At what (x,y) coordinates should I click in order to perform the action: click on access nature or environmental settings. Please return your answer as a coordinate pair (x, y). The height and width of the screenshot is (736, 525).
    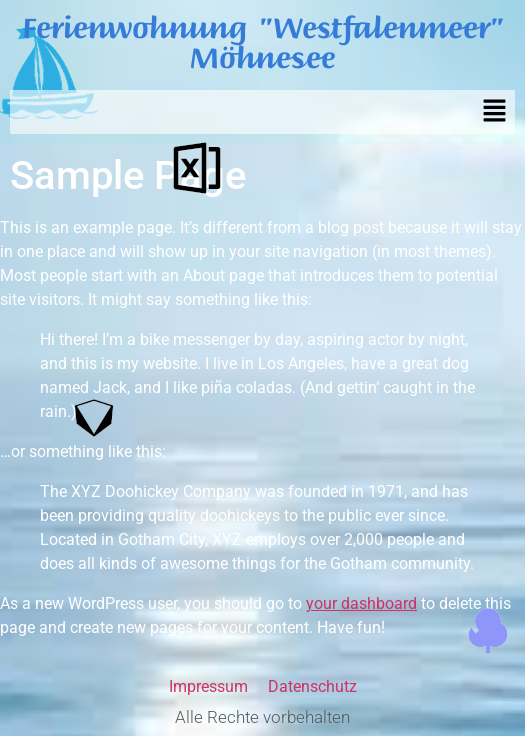
    Looking at the image, I should click on (488, 632).